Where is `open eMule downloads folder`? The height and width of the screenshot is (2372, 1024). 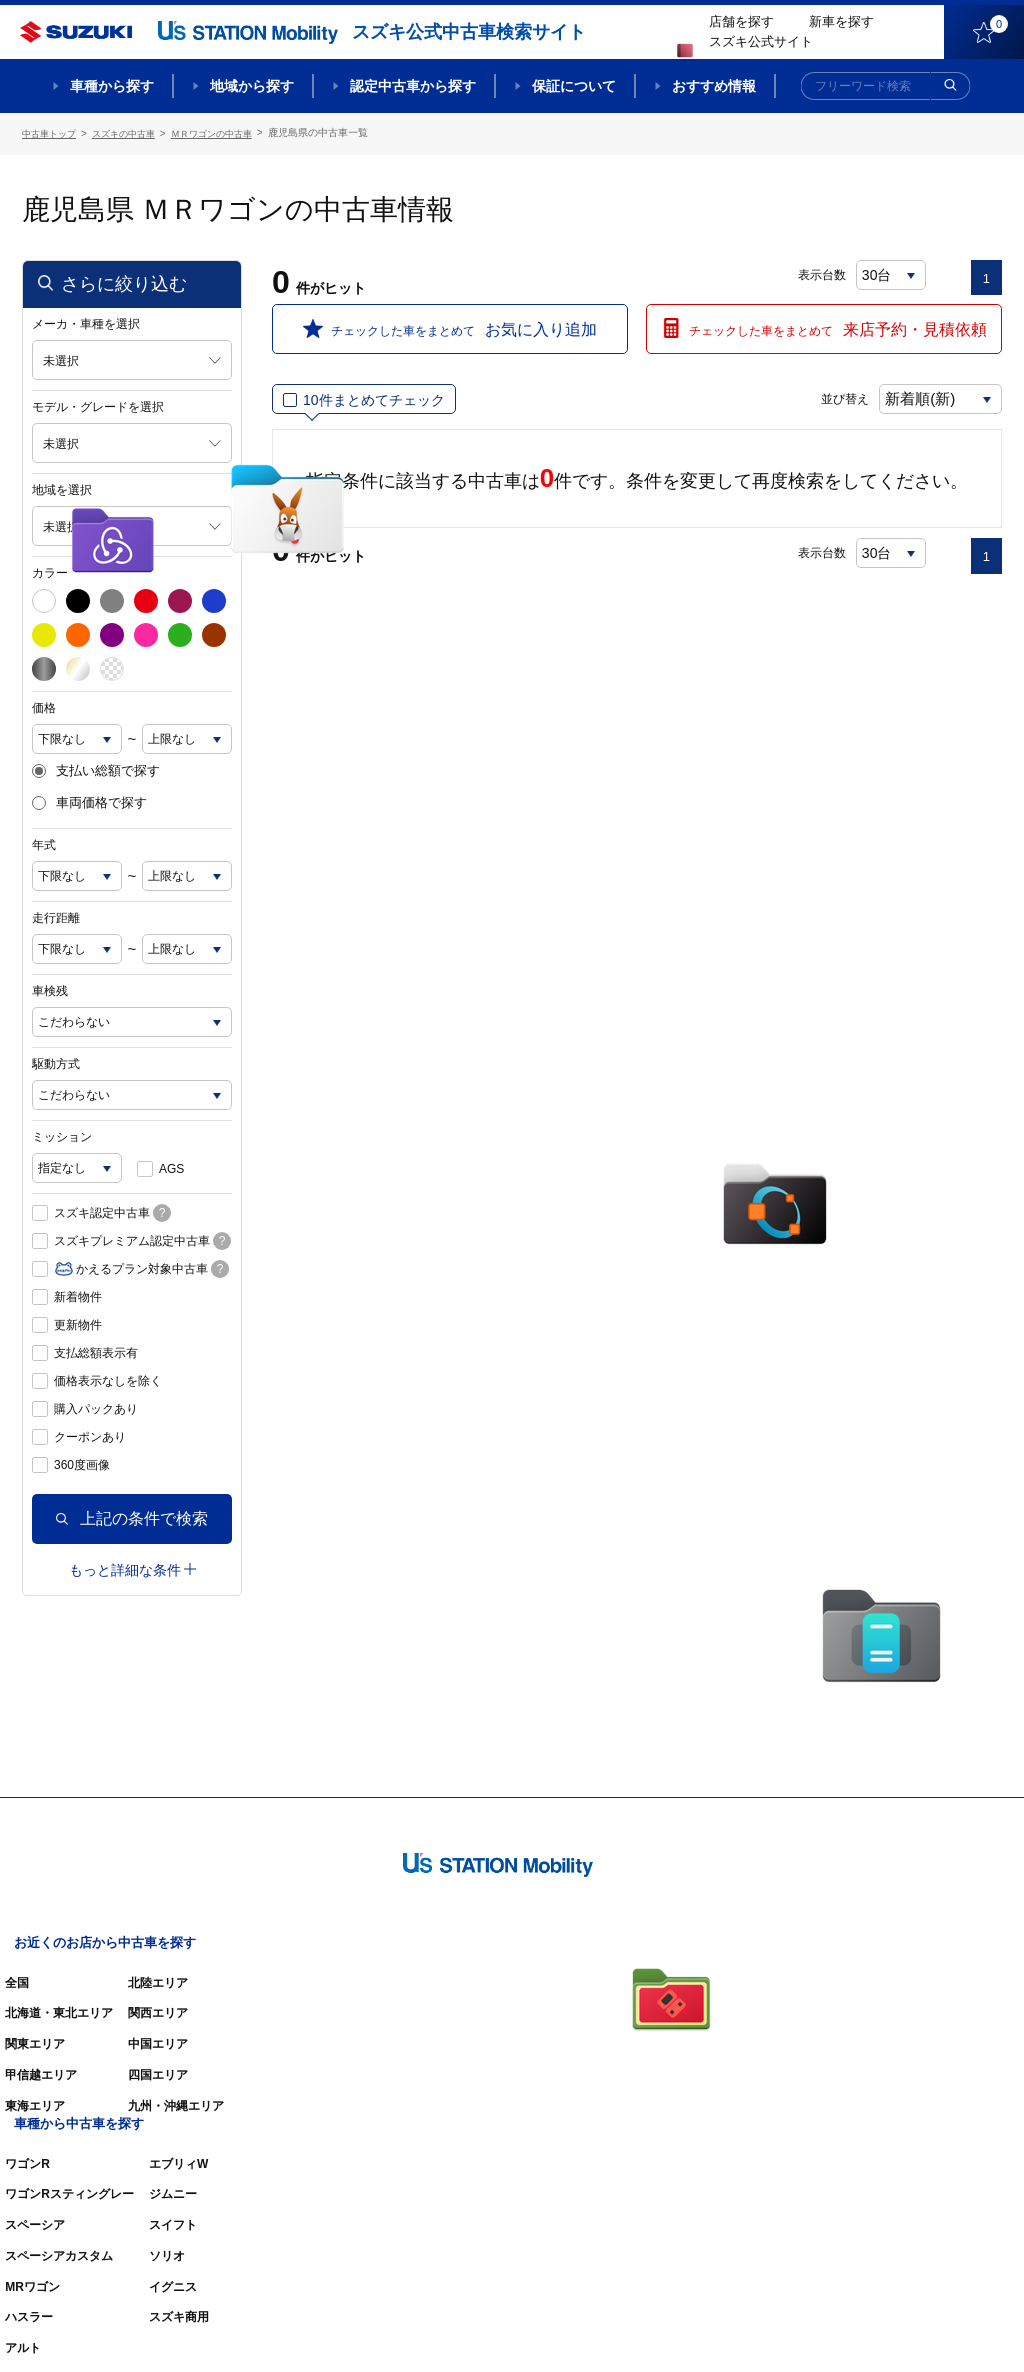
open eMule downloads folder is located at coordinates (287, 512).